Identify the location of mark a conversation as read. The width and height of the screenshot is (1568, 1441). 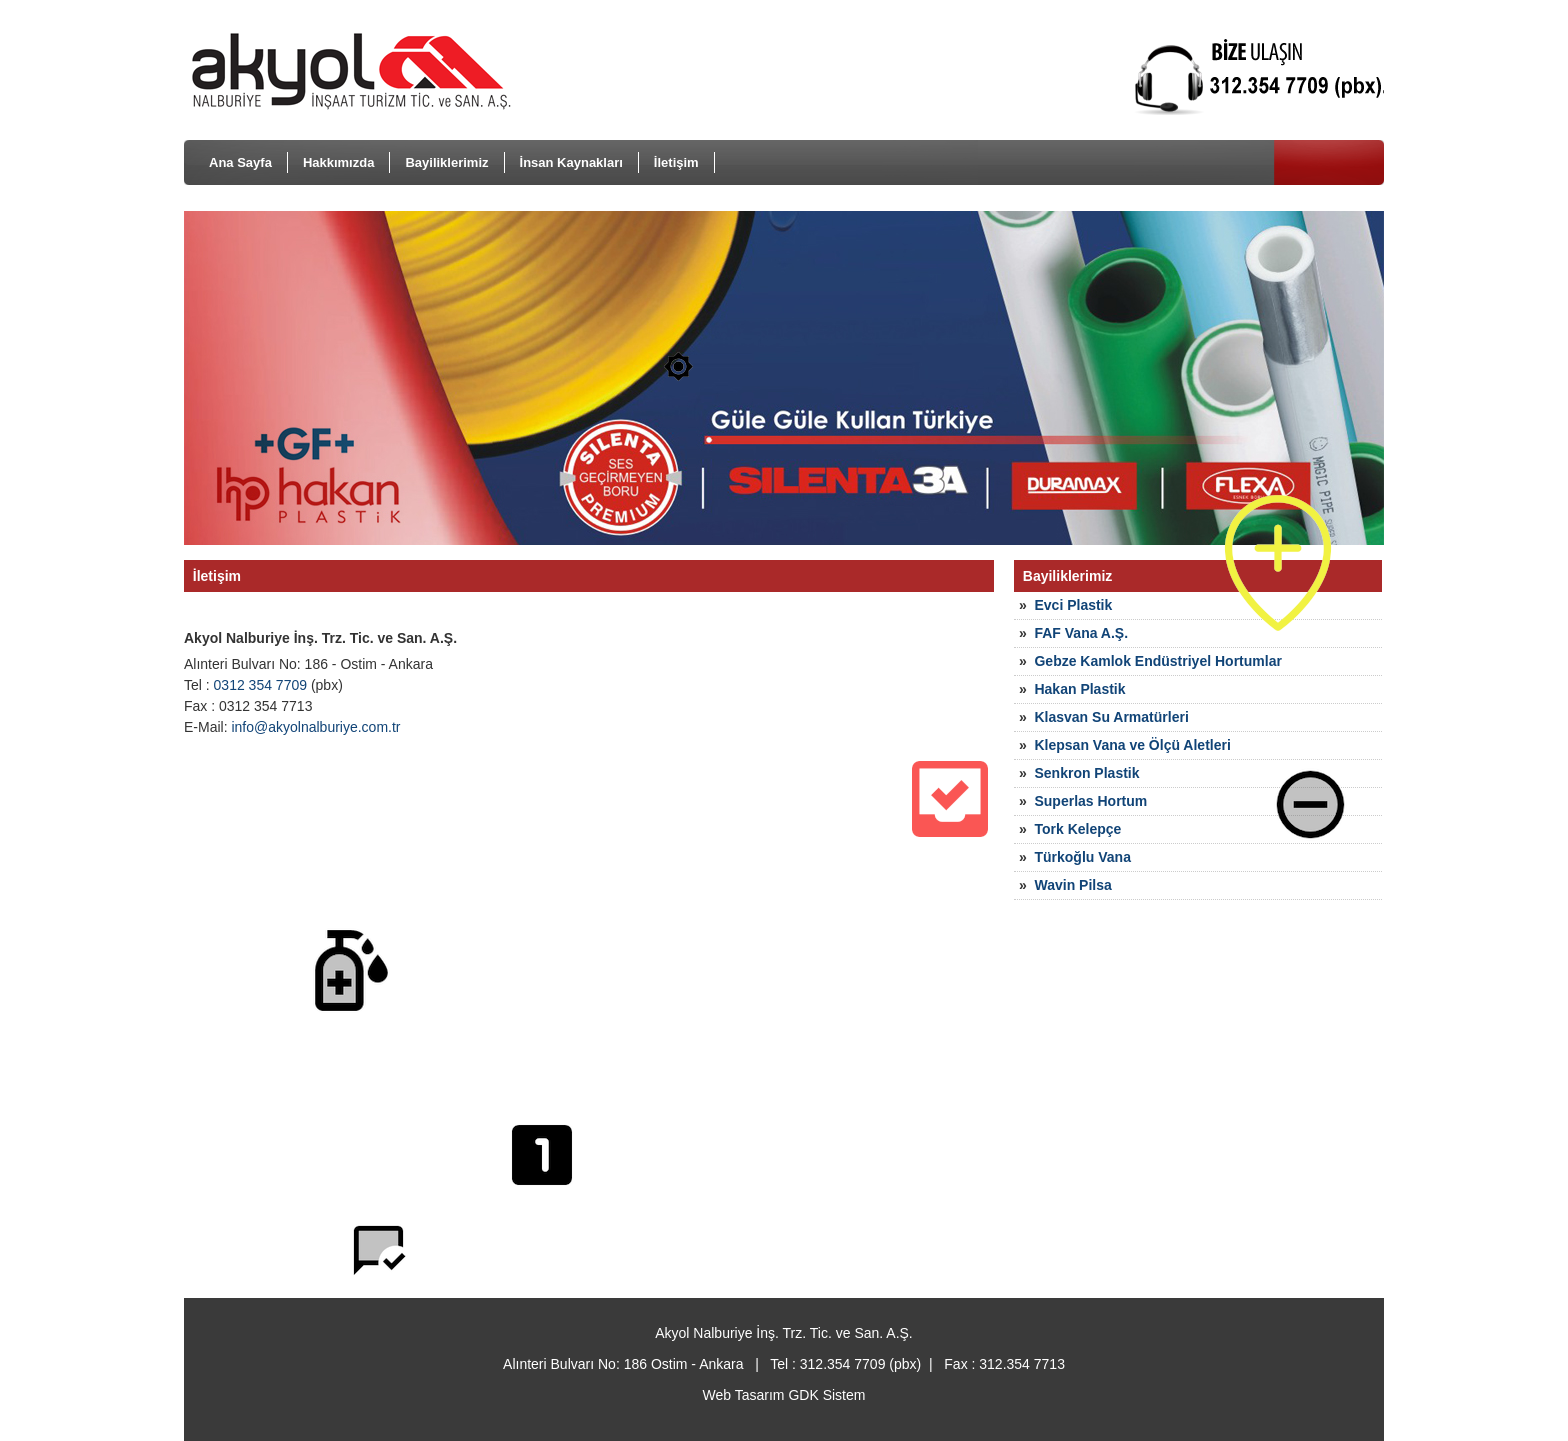
(378, 1250).